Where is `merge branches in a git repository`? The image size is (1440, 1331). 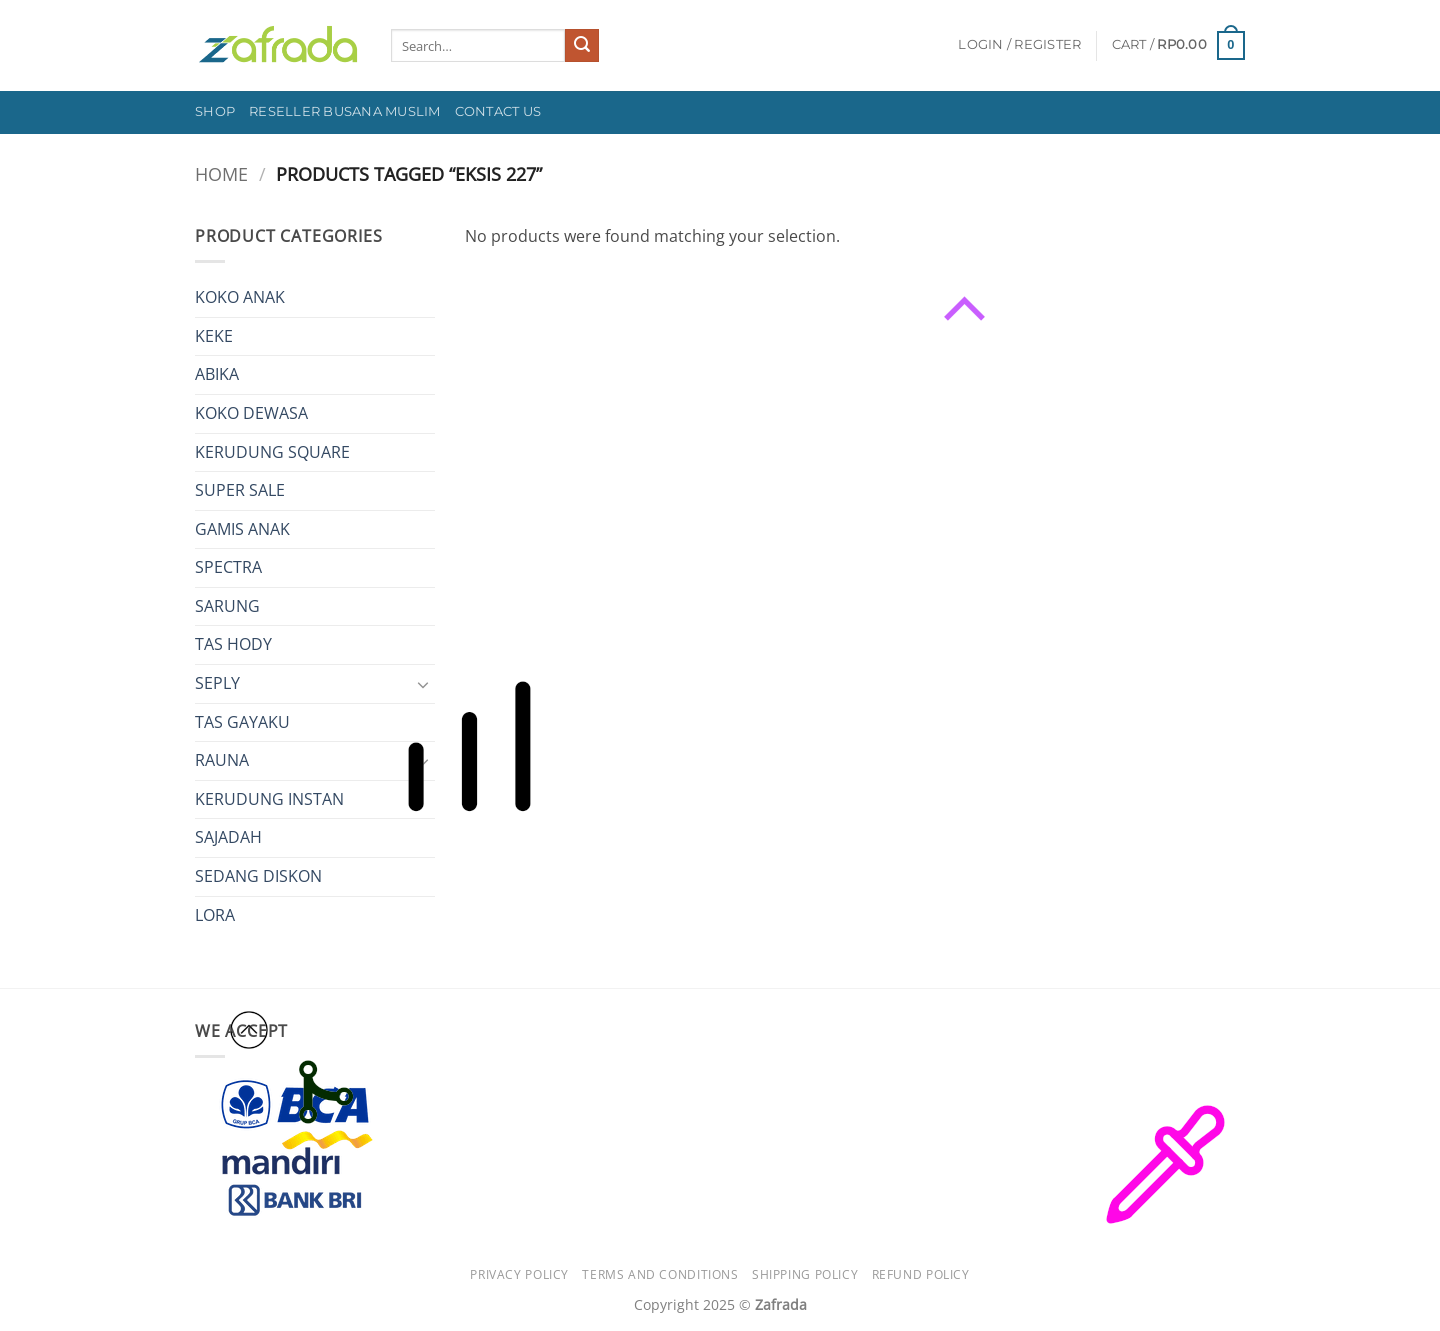 merge branches in a git repository is located at coordinates (326, 1092).